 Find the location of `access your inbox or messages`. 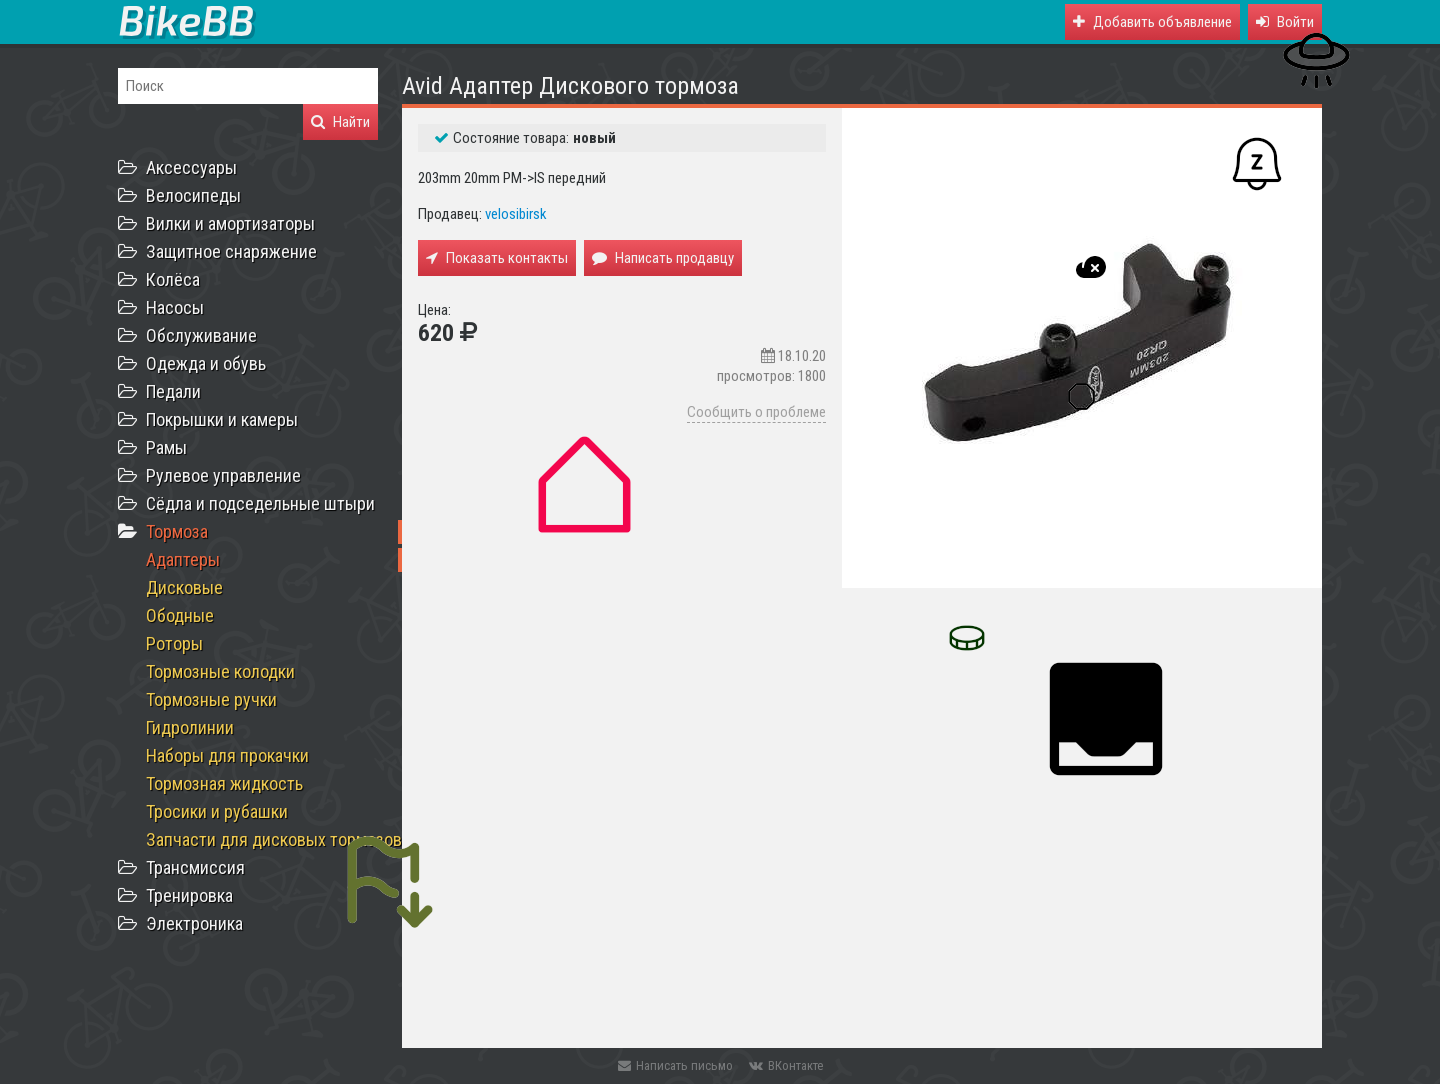

access your inbox or messages is located at coordinates (1106, 719).